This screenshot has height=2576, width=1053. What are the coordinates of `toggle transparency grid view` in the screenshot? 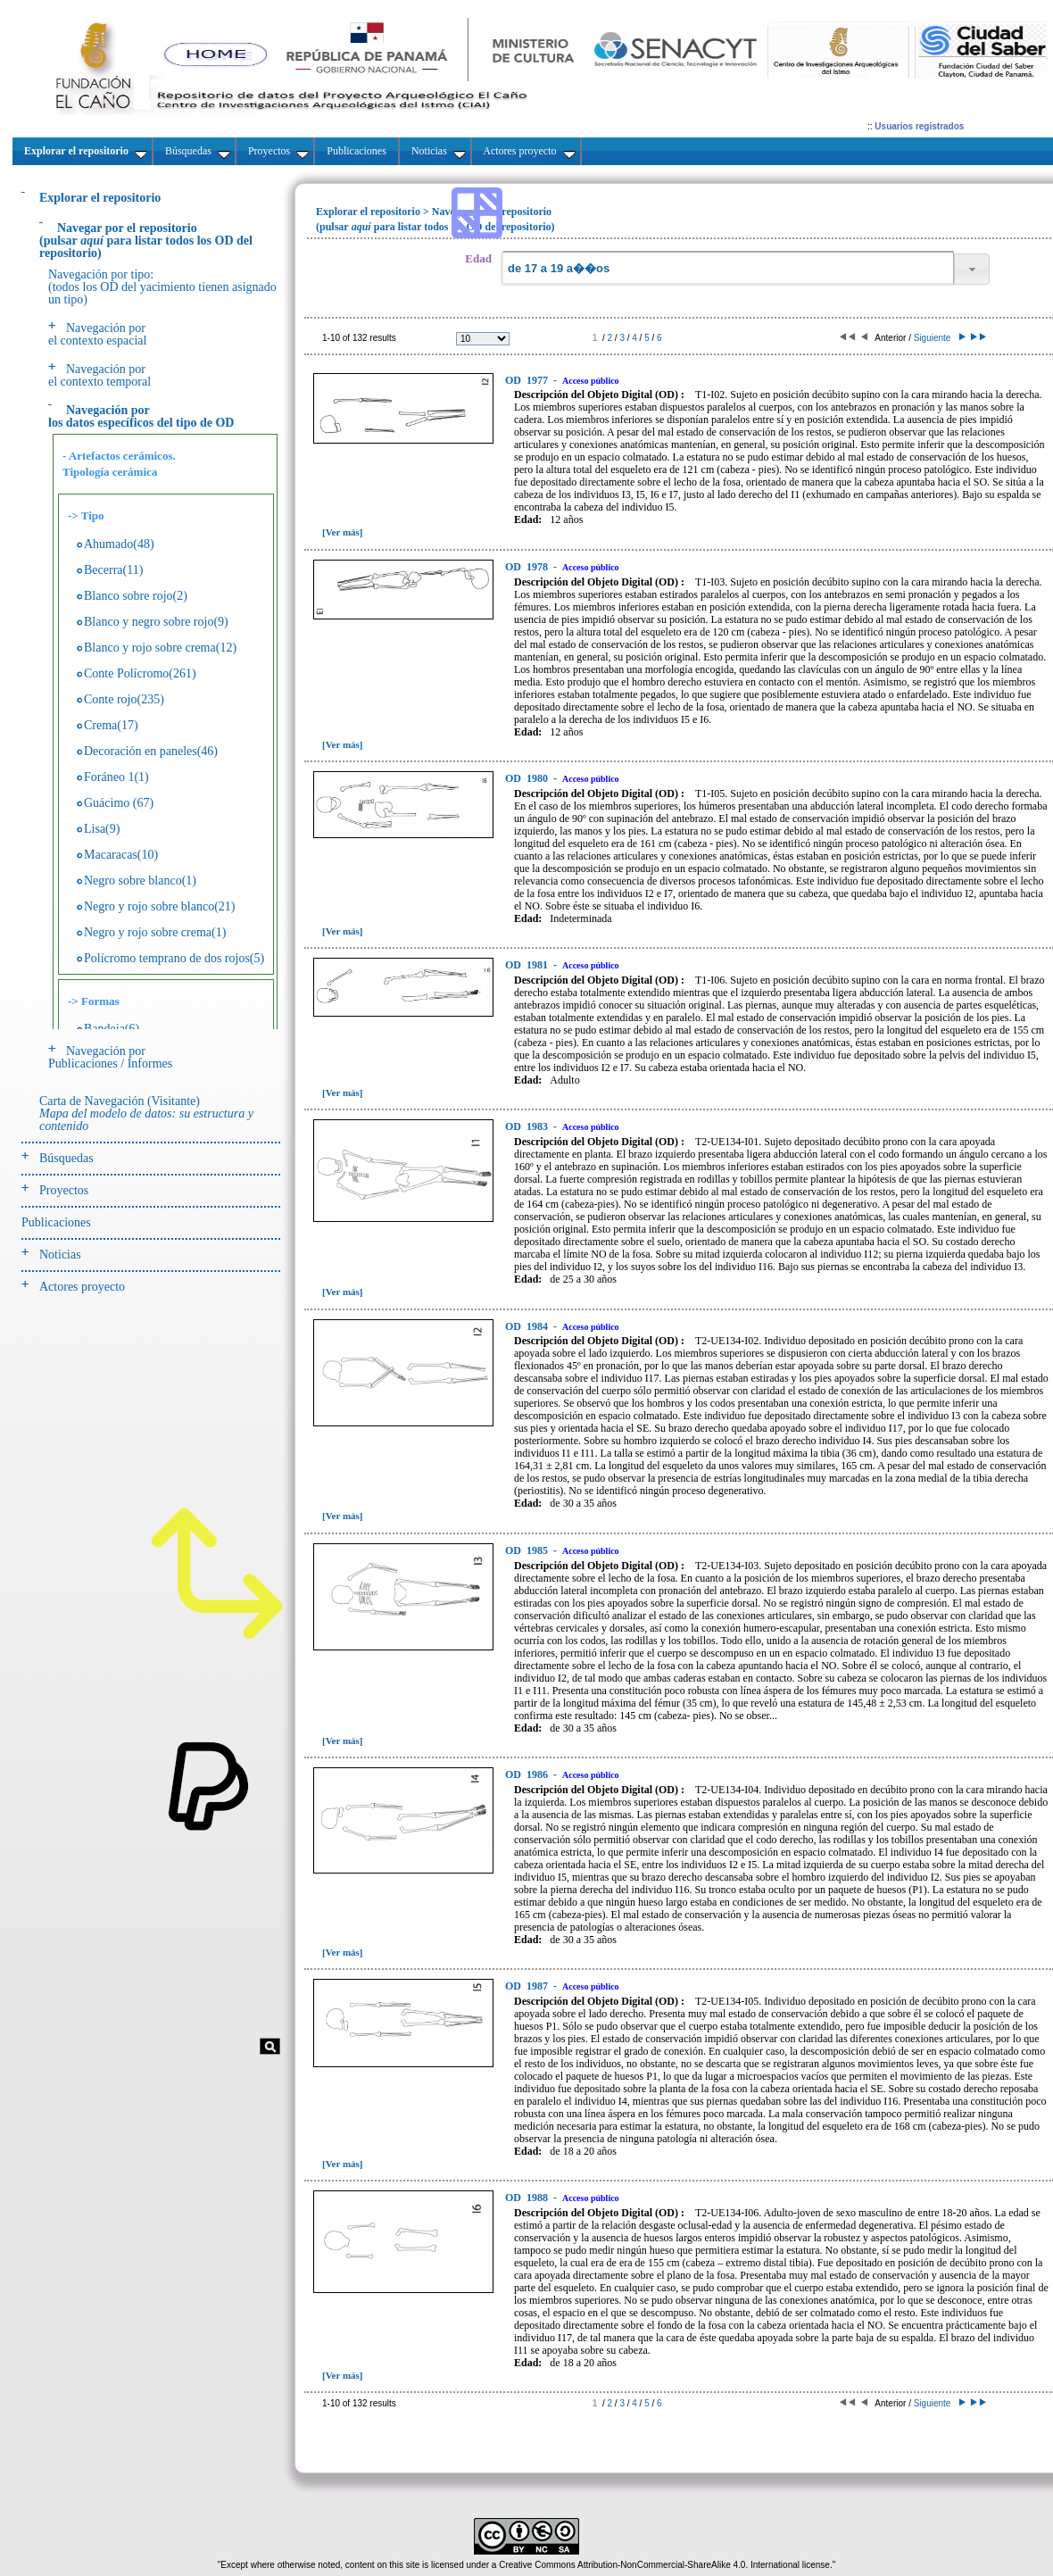 It's located at (477, 212).